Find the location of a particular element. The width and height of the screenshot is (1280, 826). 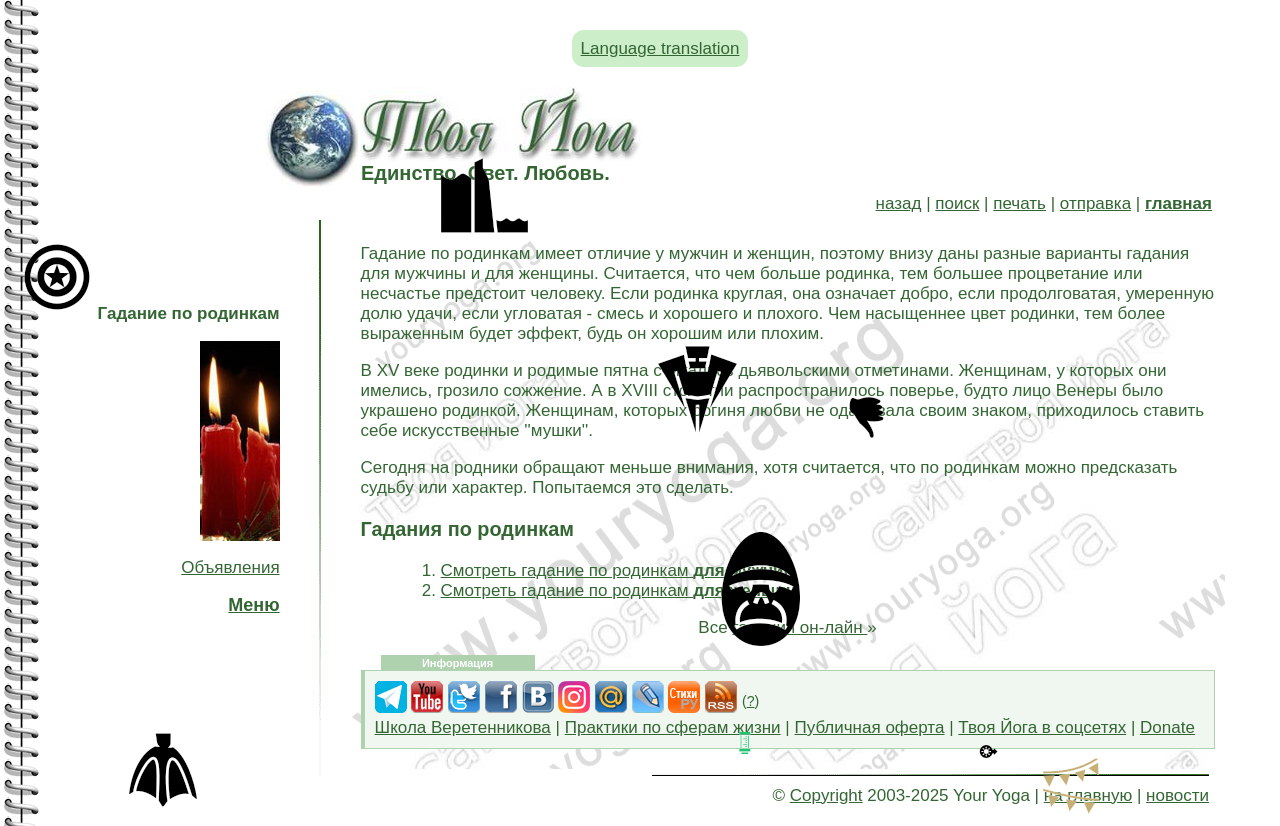

indicates a celebration or event is located at coordinates (1071, 786).